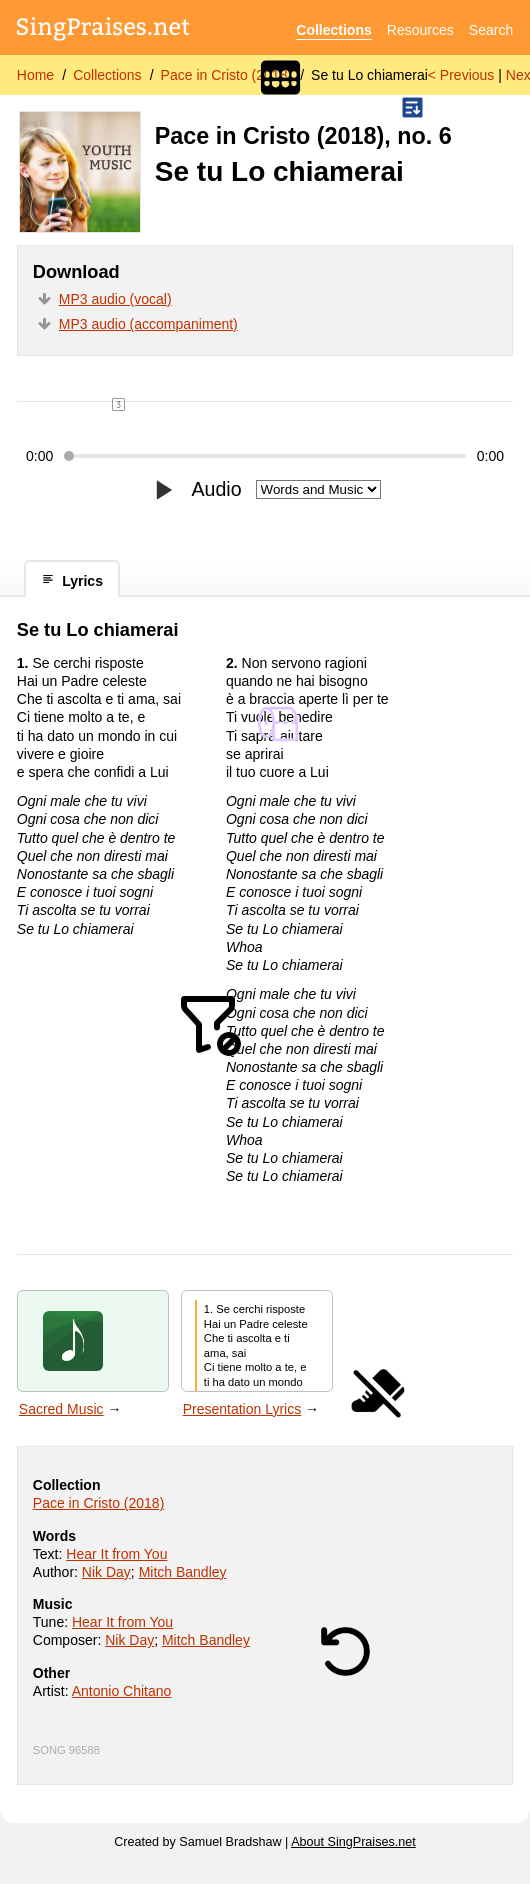  Describe the element at coordinates (379, 1392) in the screenshot. I see `indicates area where stepping is prohibited` at that location.